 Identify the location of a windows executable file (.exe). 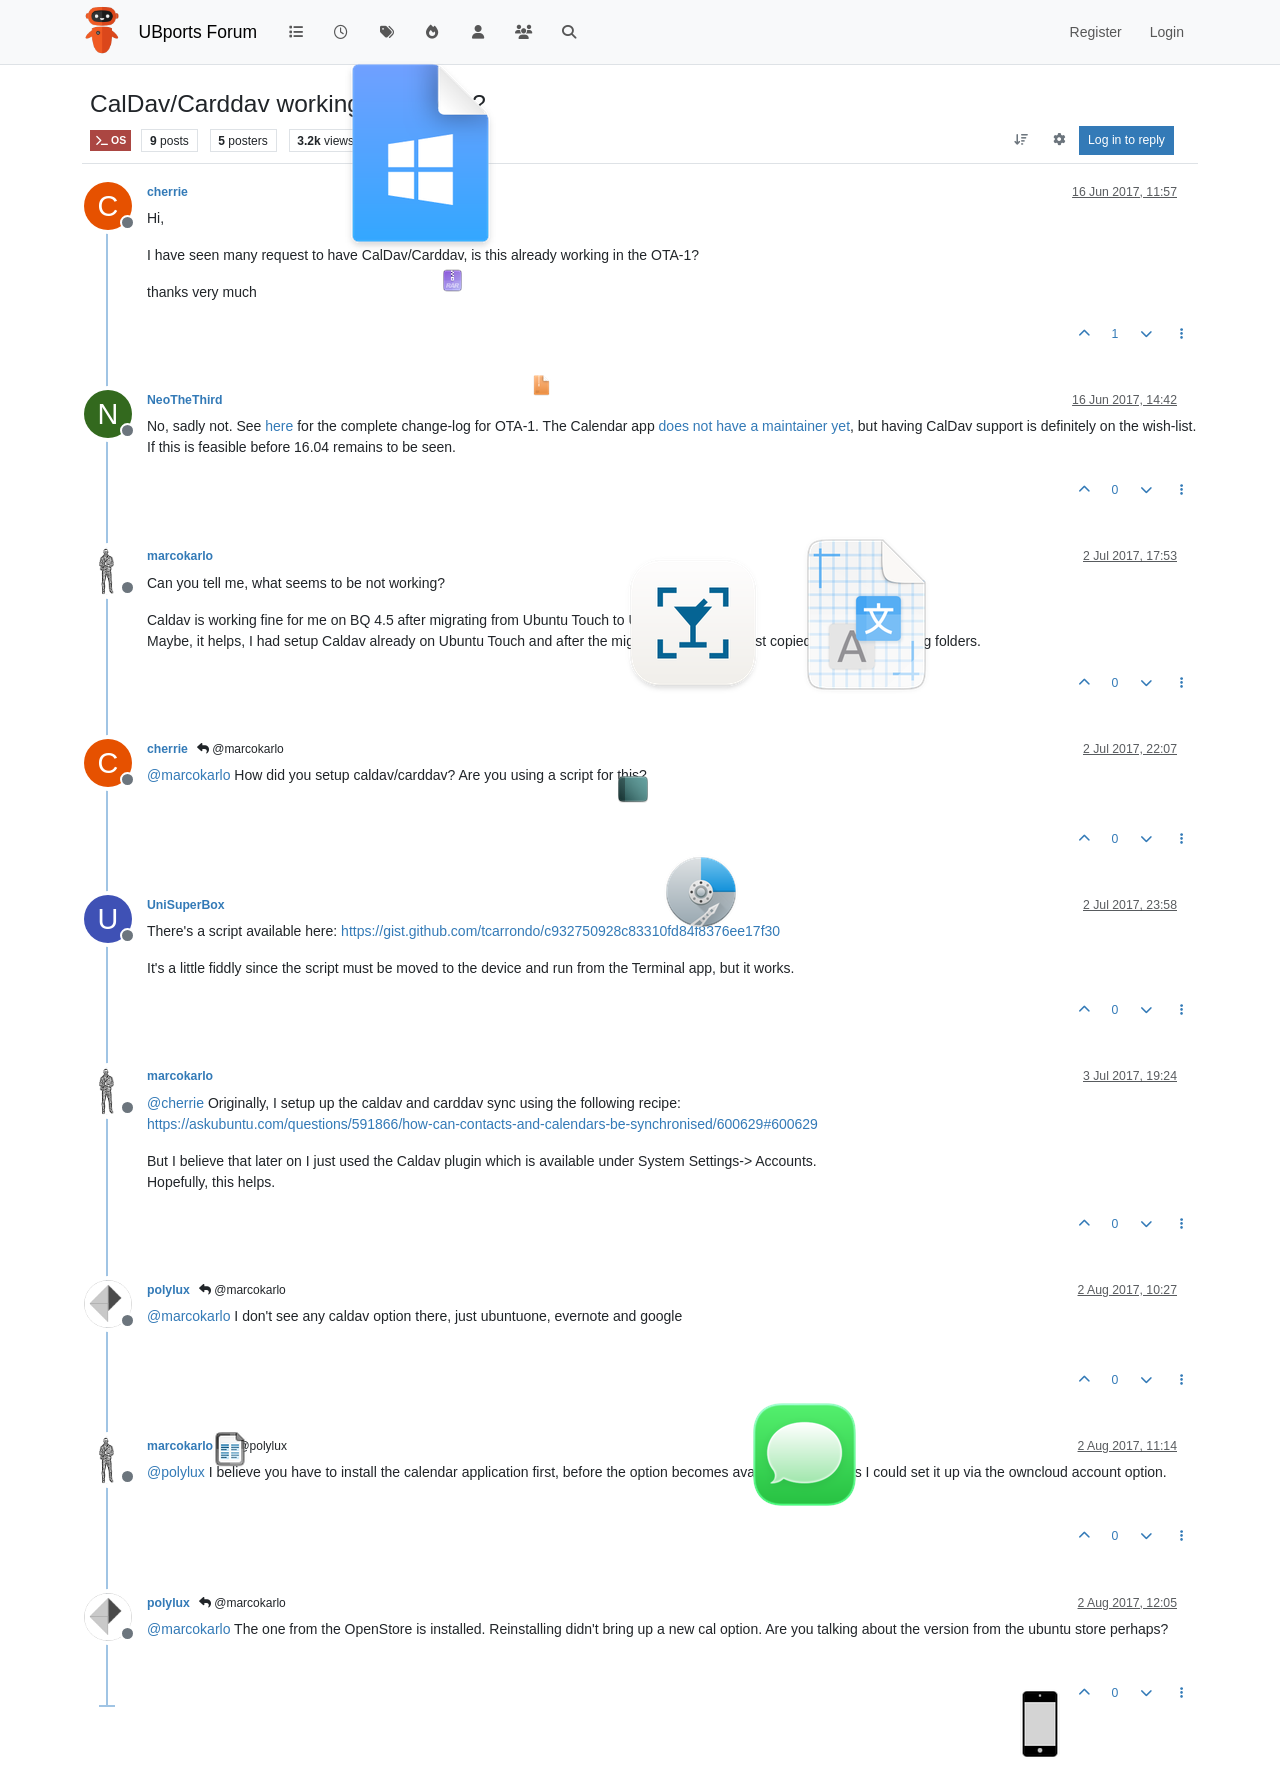
(420, 156).